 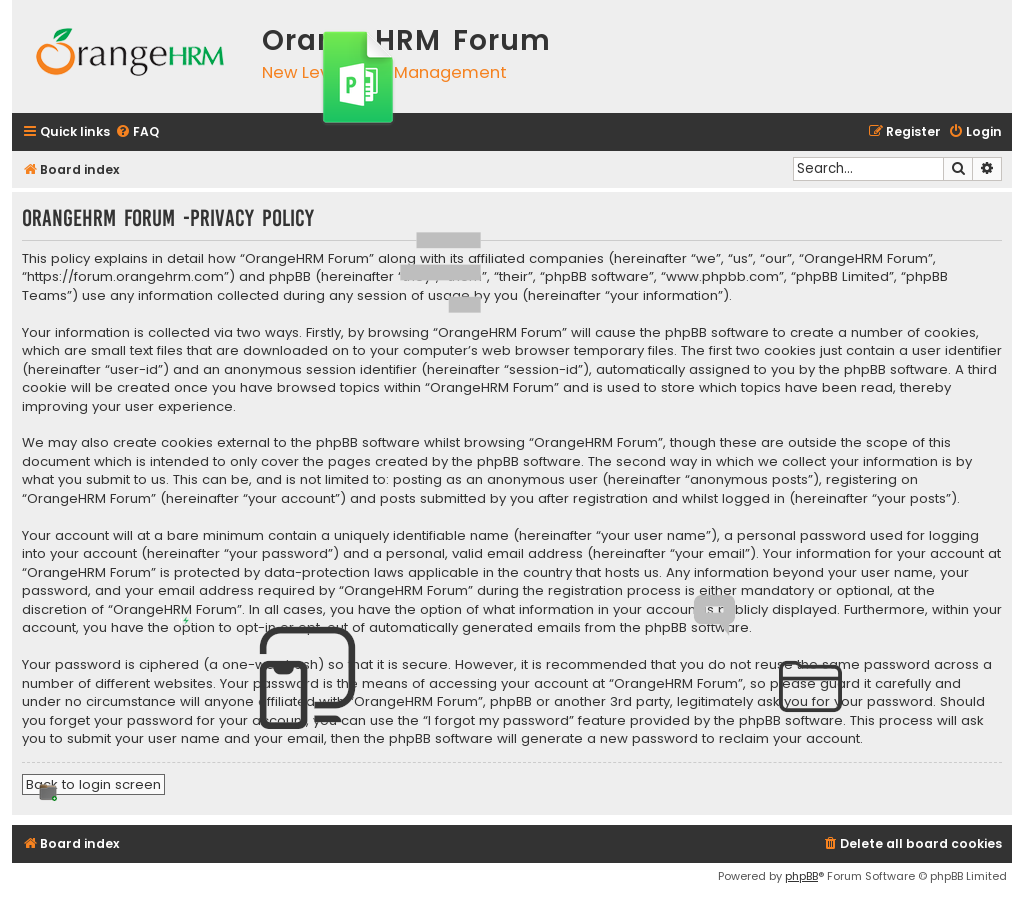 I want to click on align text to the right margin, so click(x=440, y=272).